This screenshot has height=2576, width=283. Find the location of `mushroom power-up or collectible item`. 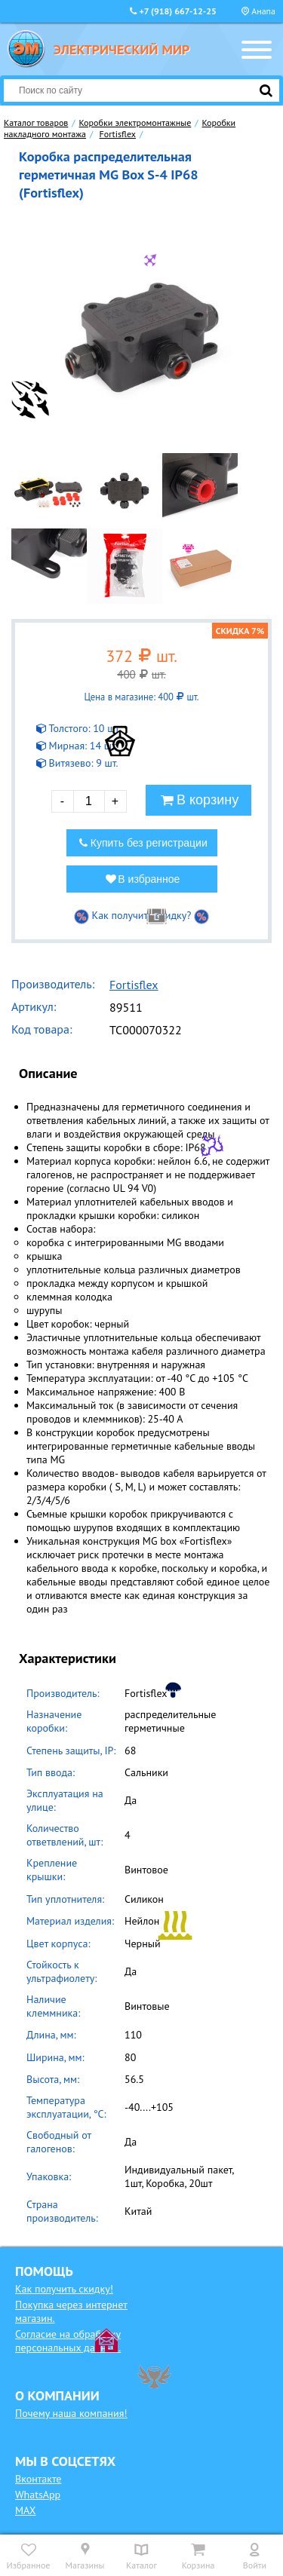

mushroom power-up or collectible item is located at coordinates (173, 1689).